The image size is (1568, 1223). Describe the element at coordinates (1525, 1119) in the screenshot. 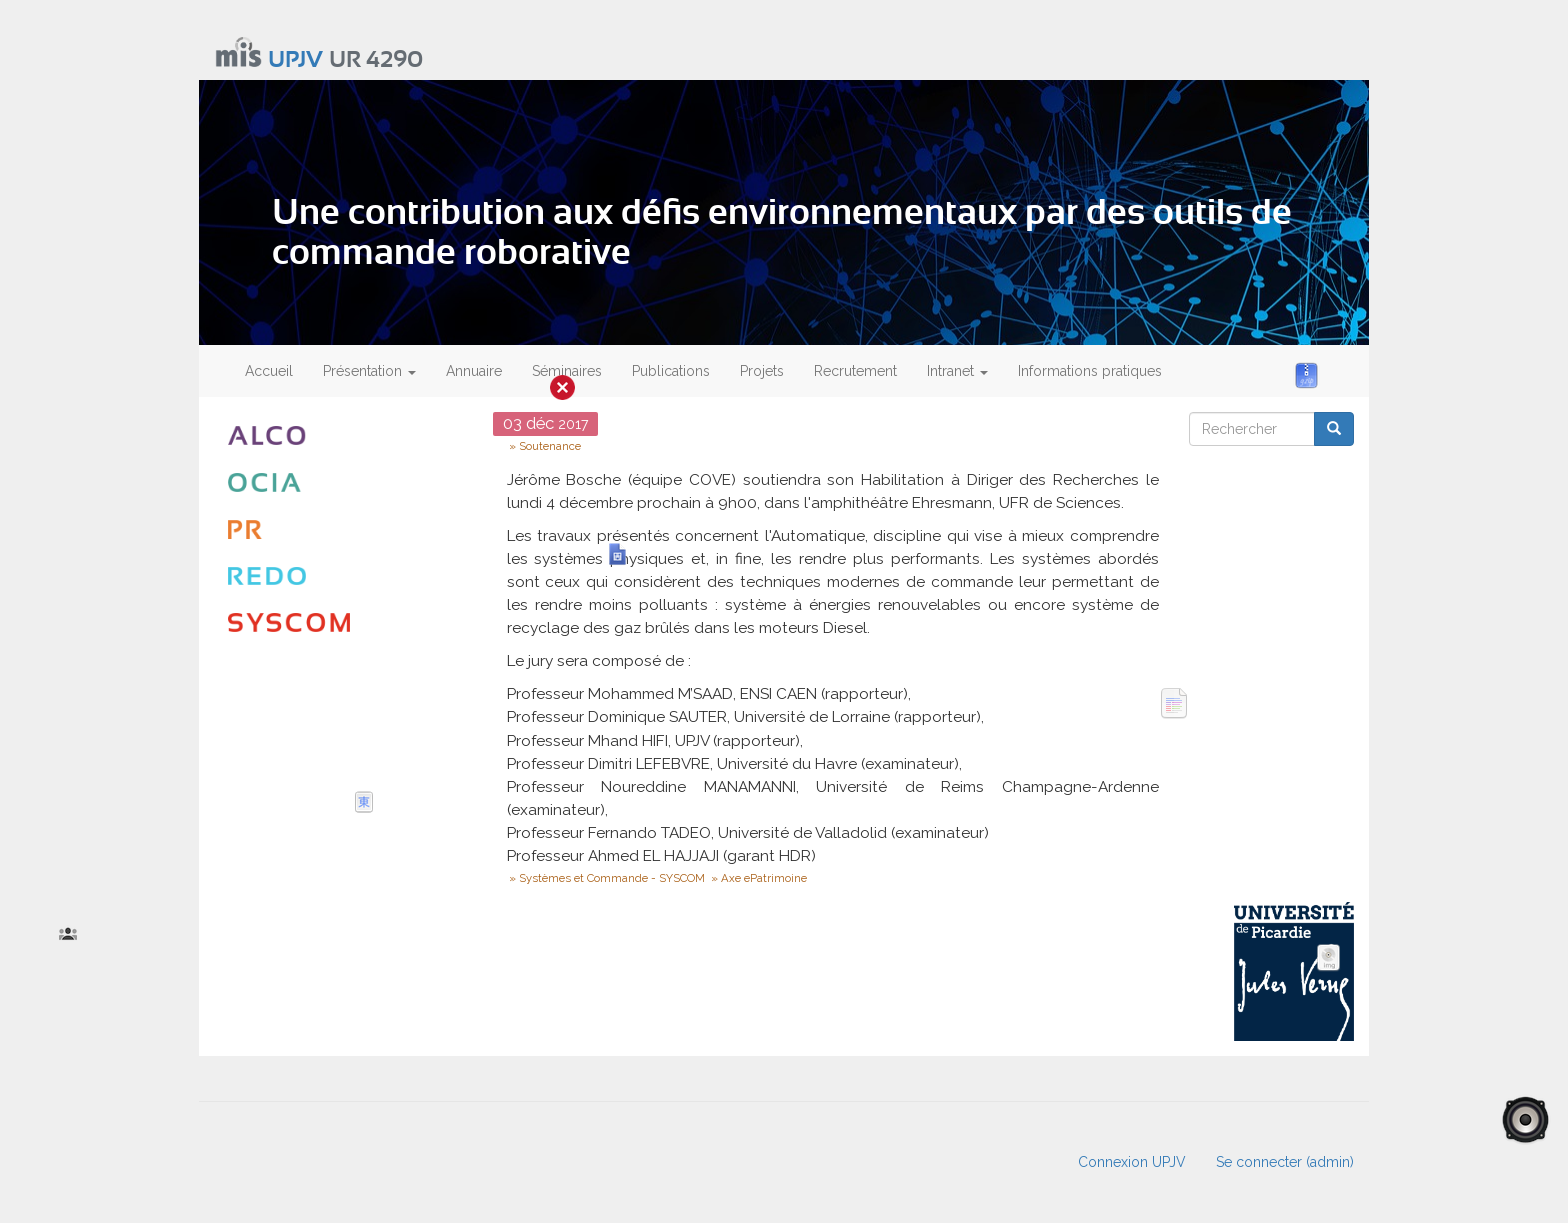

I see `adjust speaker or audio output volume` at that location.